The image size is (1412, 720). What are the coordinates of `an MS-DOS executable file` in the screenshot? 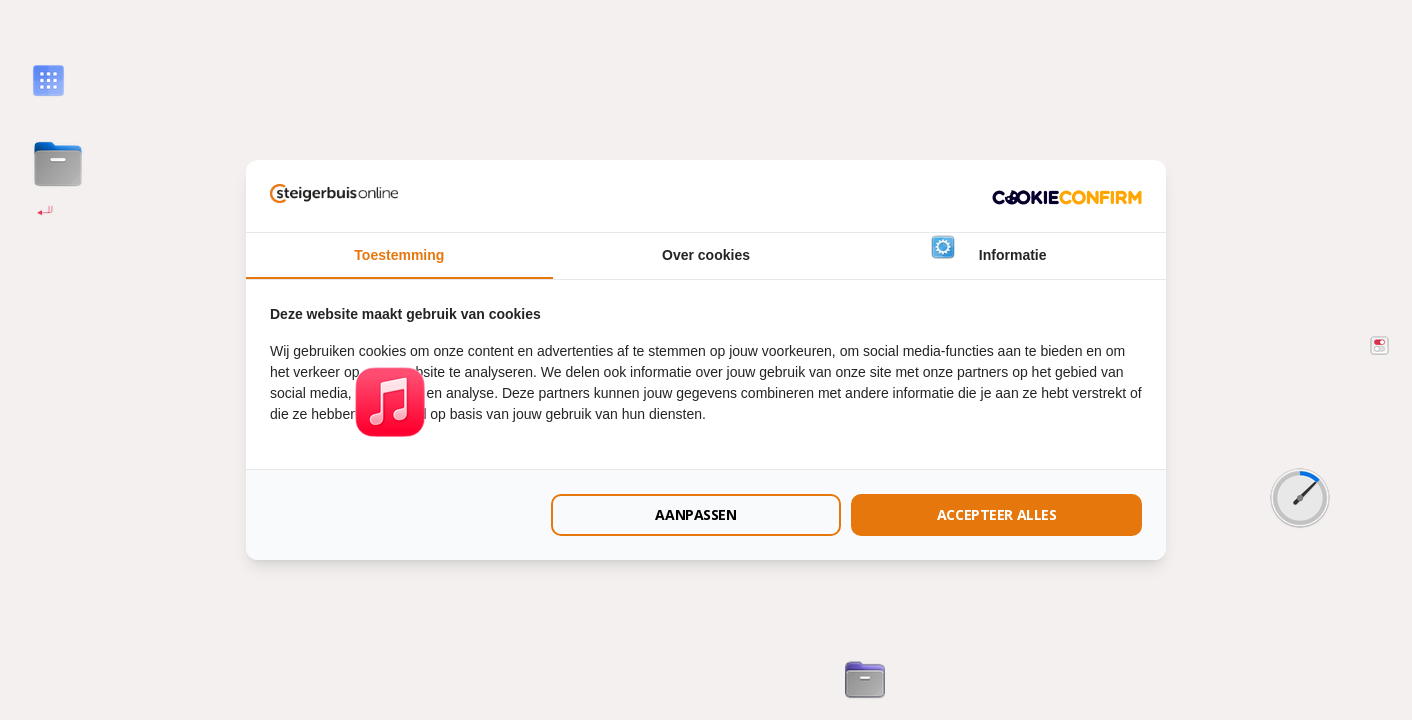 It's located at (943, 247).